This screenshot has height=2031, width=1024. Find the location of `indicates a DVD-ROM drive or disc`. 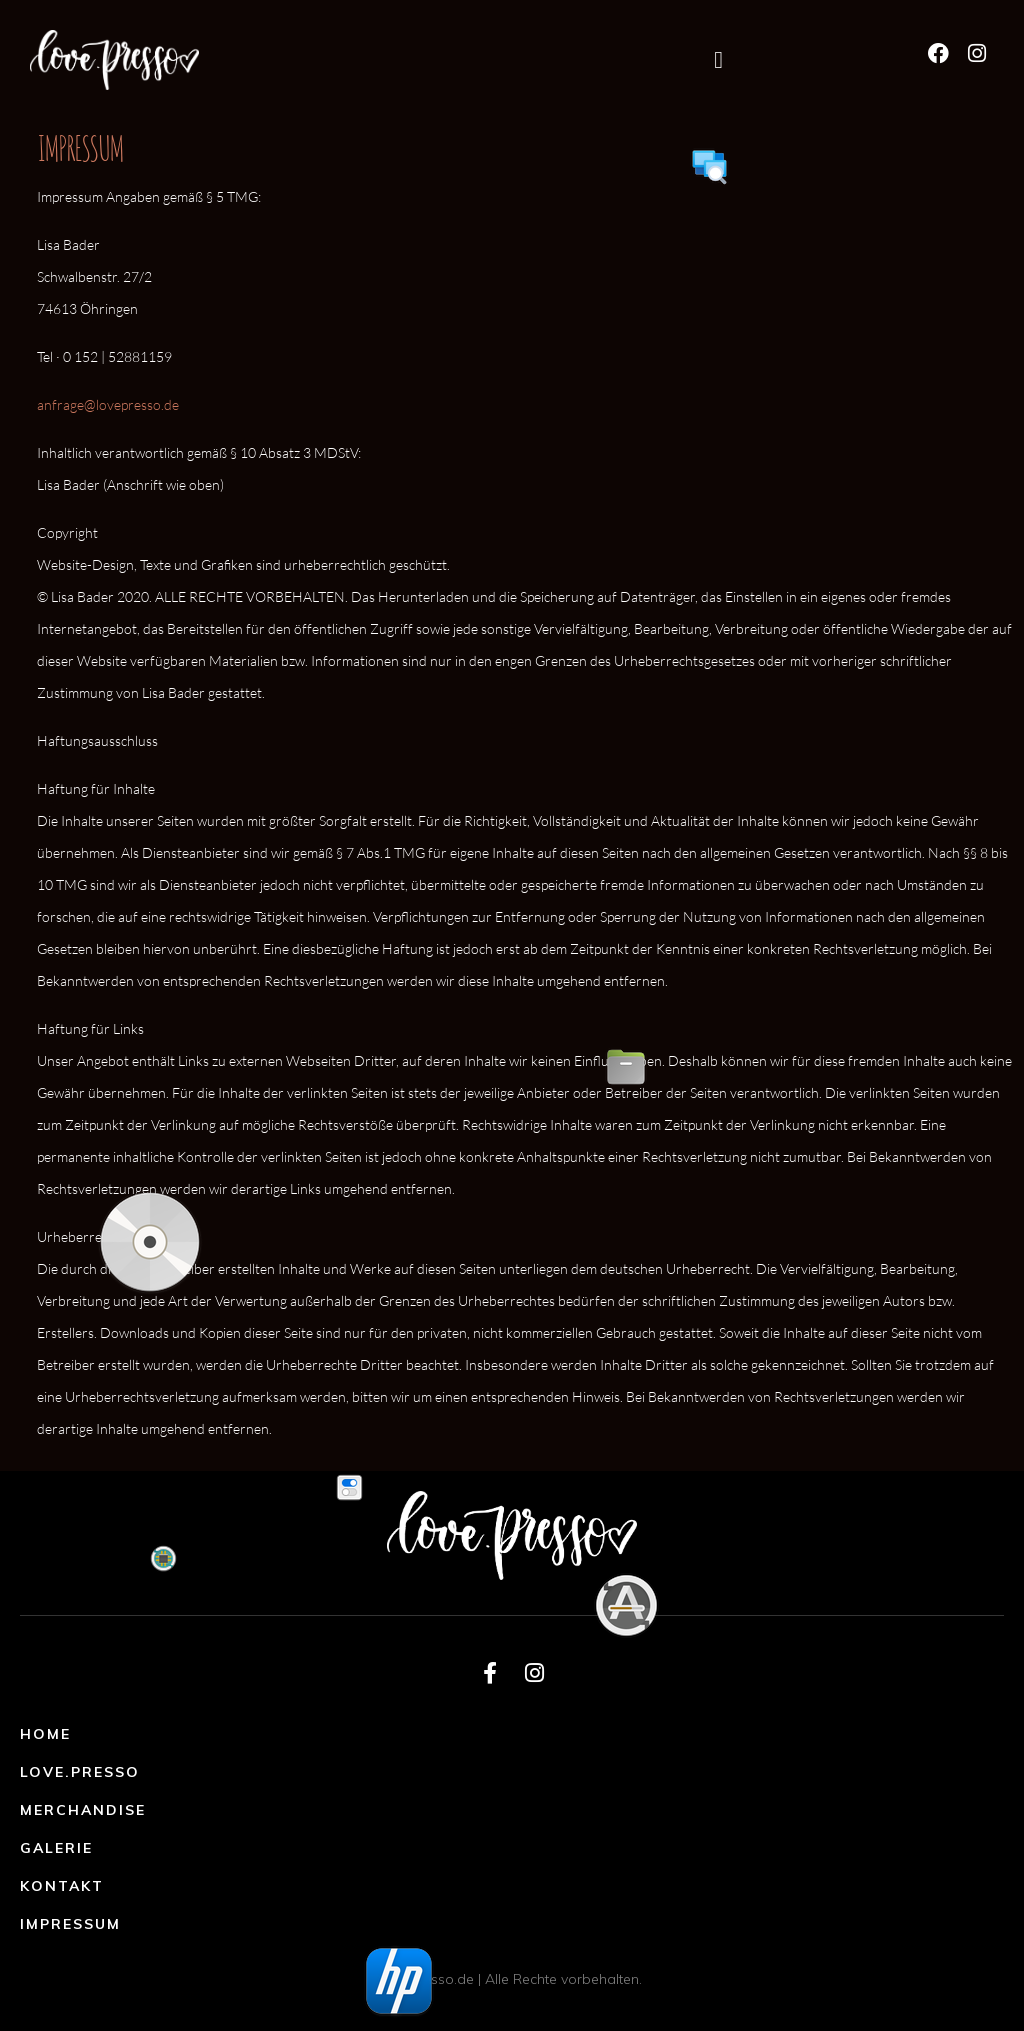

indicates a DVD-ROM drive or disc is located at coordinates (150, 1242).